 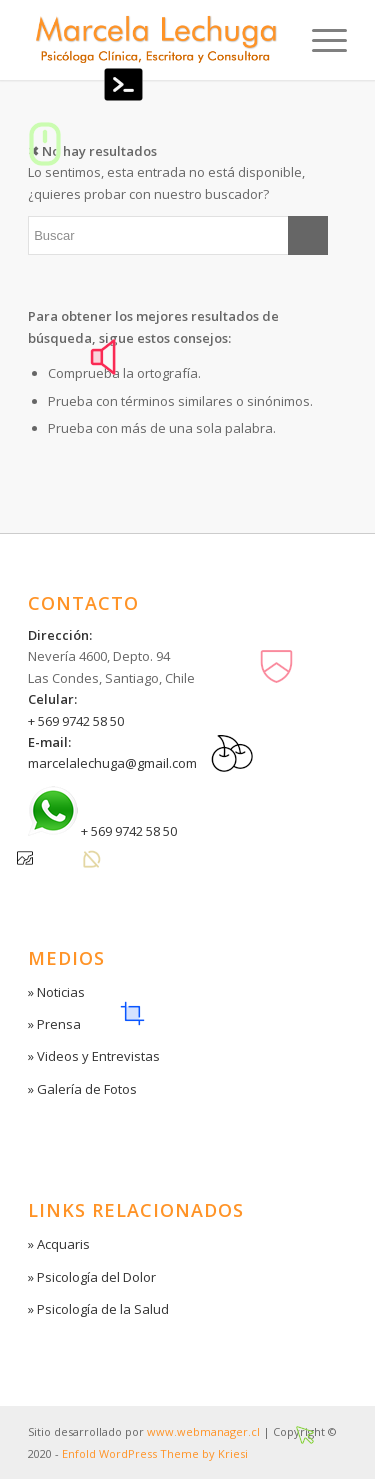 What do you see at coordinates (110, 357) in the screenshot?
I see `speaker with no audio output` at bounding box center [110, 357].